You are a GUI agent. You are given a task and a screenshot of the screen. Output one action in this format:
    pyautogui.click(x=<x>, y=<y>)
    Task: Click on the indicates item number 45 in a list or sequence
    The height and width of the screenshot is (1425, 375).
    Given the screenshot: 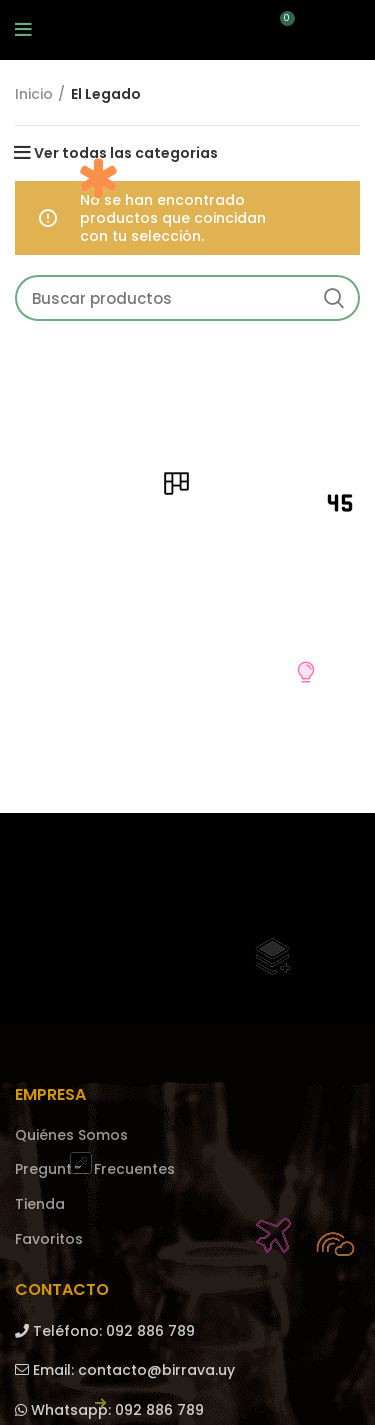 What is the action you would take?
    pyautogui.click(x=340, y=503)
    